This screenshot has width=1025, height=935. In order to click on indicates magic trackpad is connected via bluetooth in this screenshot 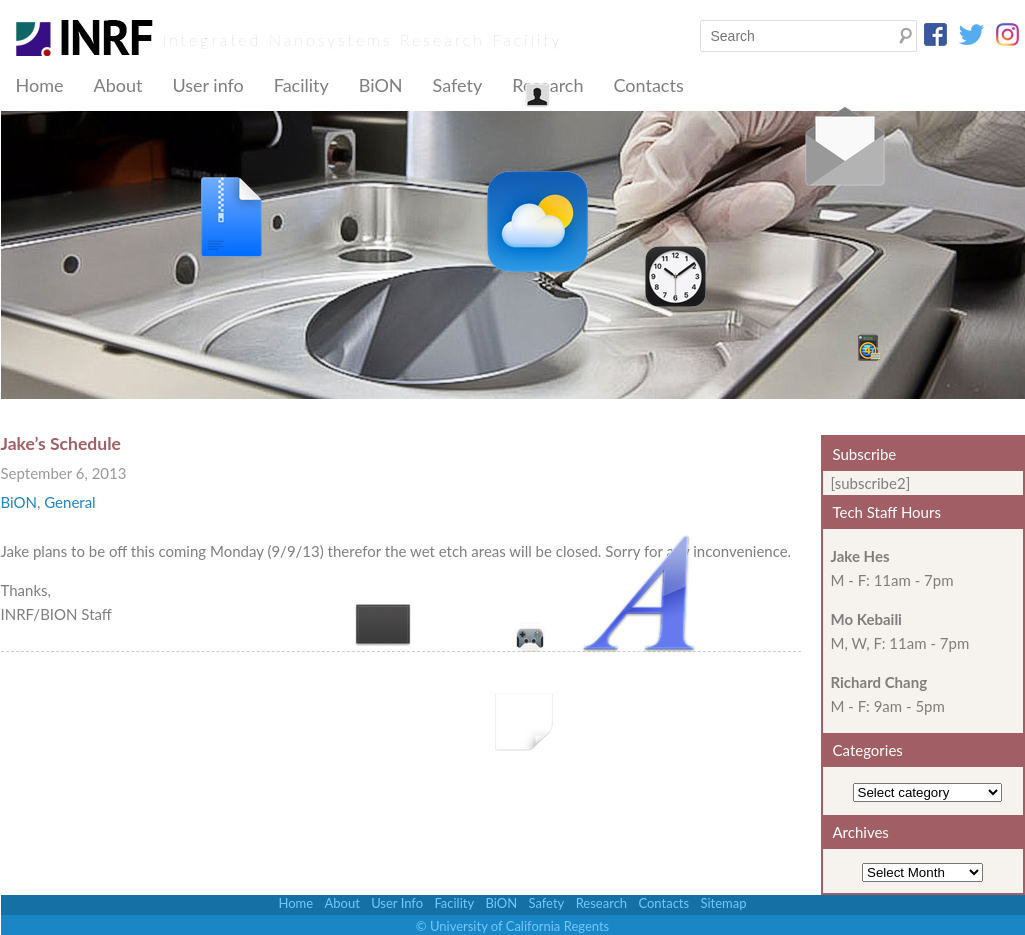, I will do `click(383, 624)`.